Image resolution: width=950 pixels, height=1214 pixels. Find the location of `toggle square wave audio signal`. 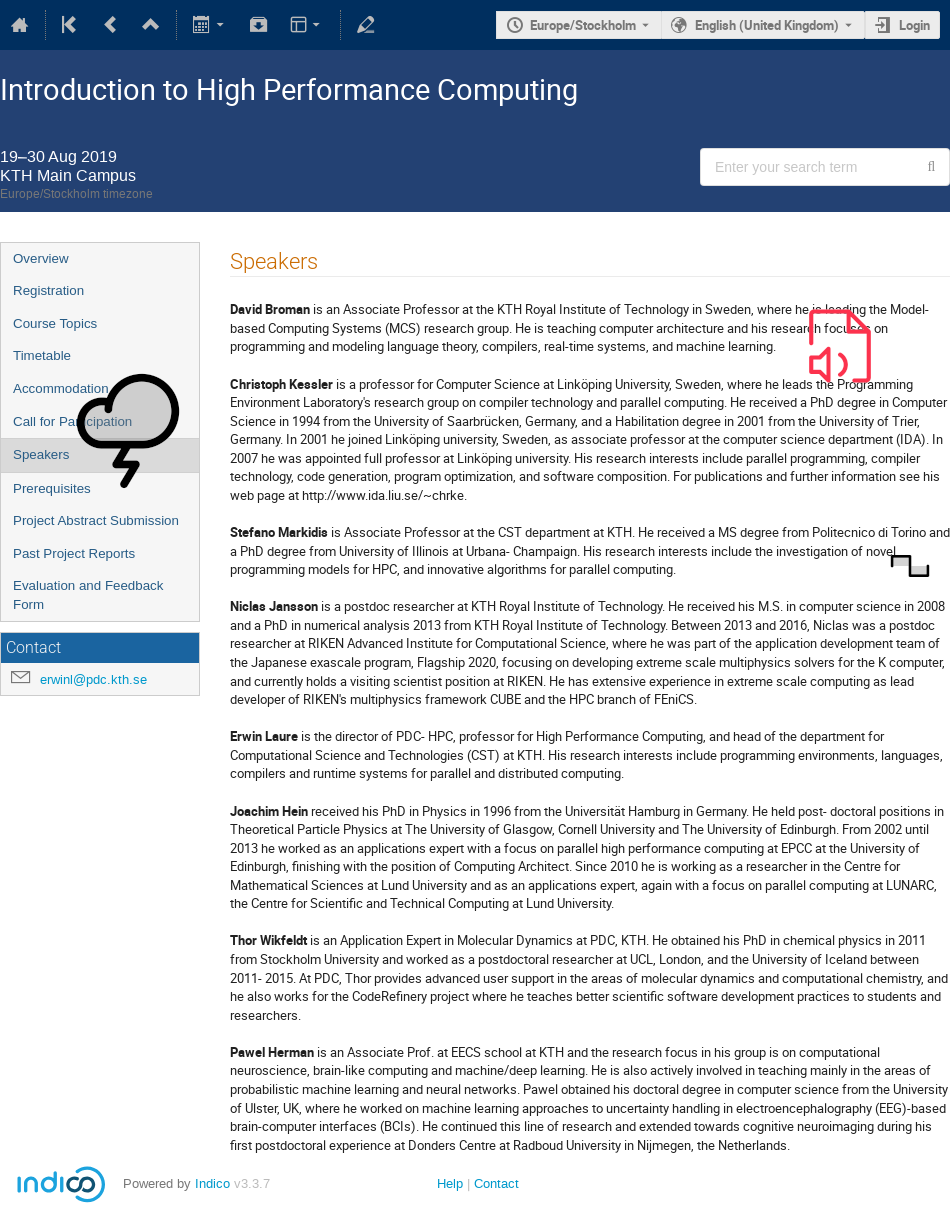

toggle square wave audio signal is located at coordinates (910, 566).